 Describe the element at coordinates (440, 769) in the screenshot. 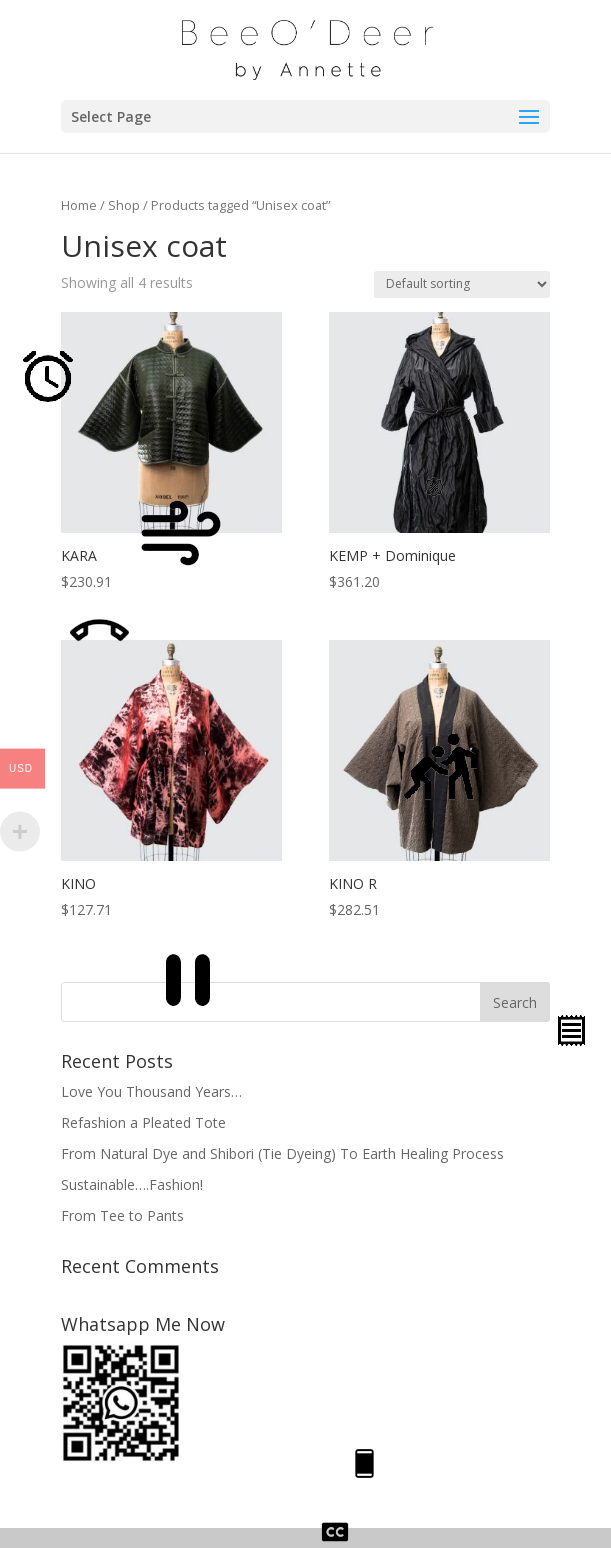

I see `access kabaddi sports content or scores` at that location.